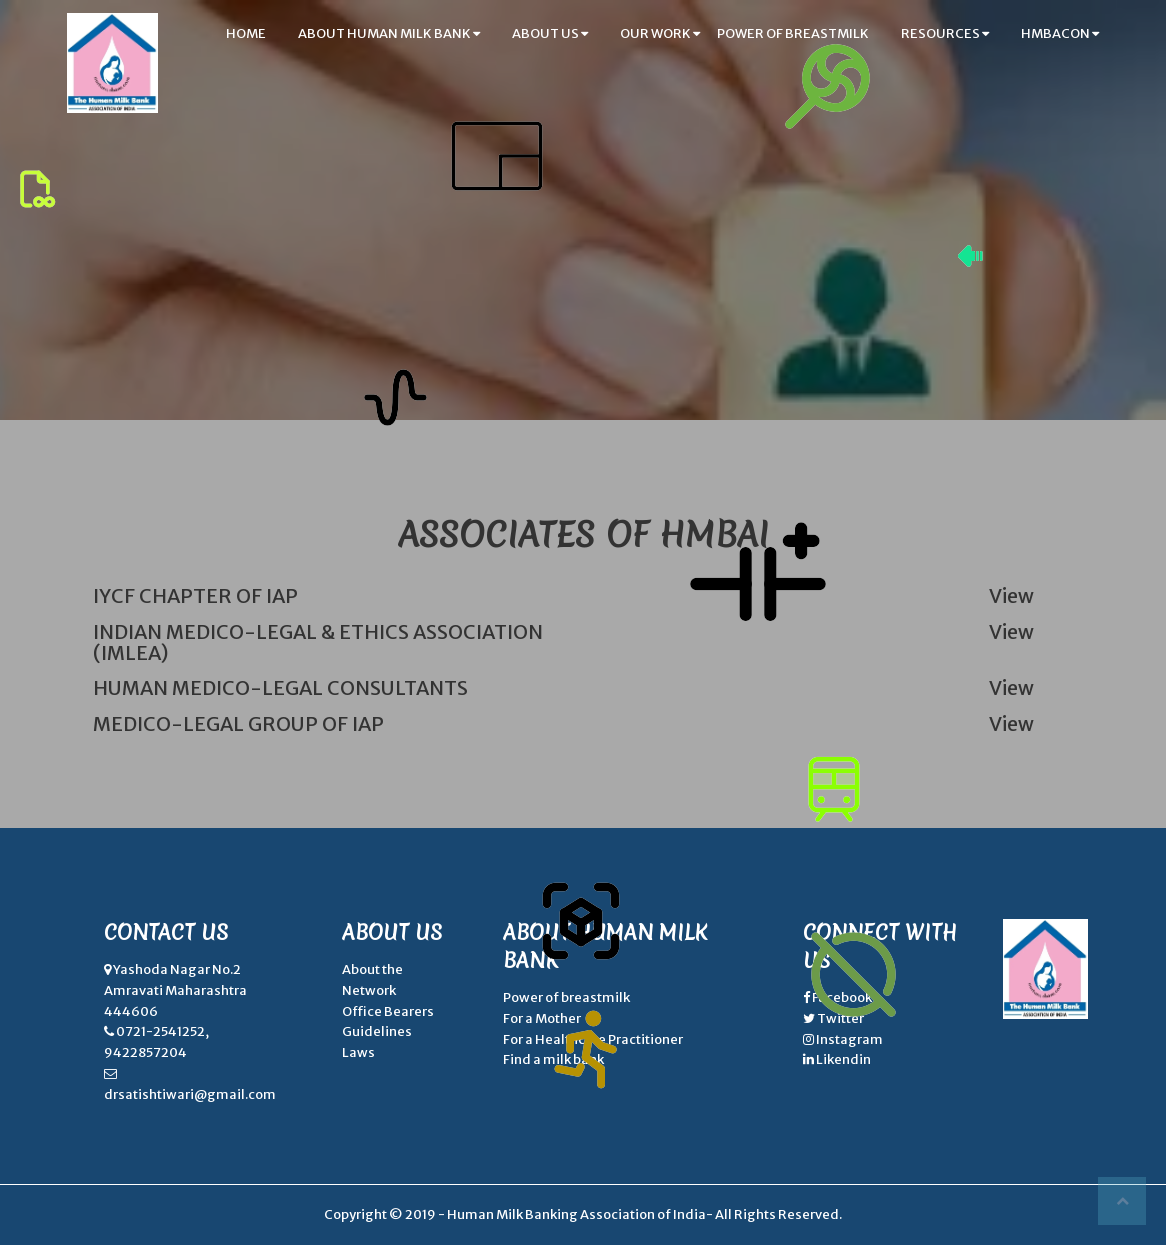 The height and width of the screenshot is (1245, 1166). What do you see at coordinates (35, 189) in the screenshot?
I see `a file with unlimited or infinite storage` at bounding box center [35, 189].